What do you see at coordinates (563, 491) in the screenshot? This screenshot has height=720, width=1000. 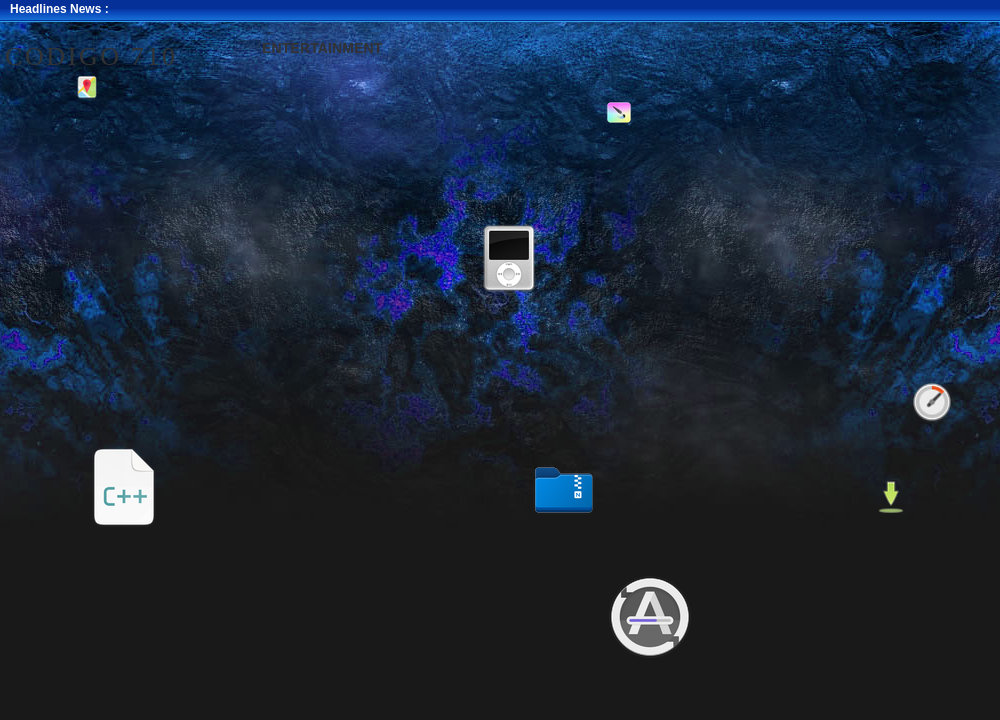 I see `open nanazip compressed archive folder` at bounding box center [563, 491].